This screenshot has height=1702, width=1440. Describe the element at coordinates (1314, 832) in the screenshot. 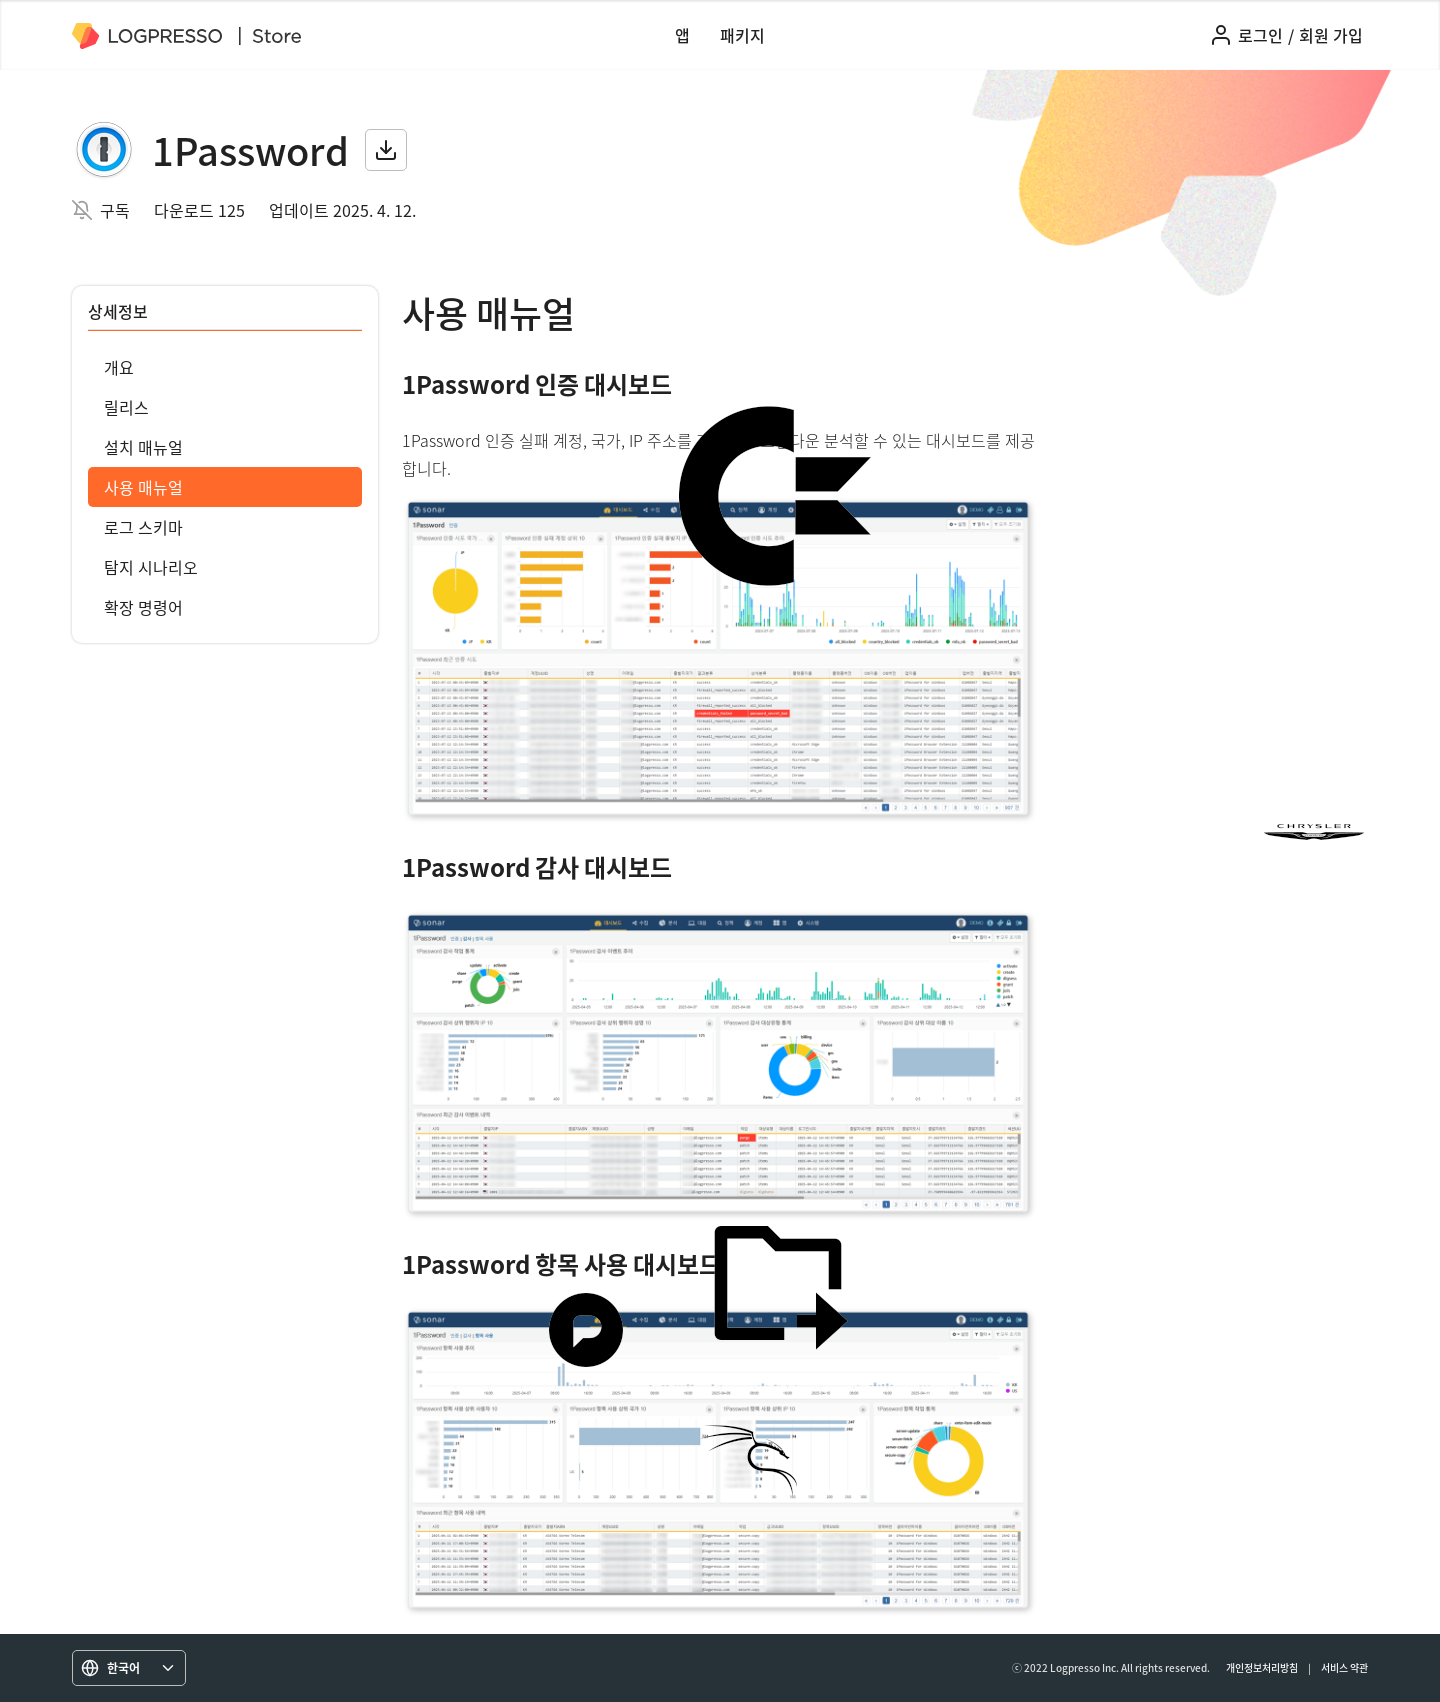

I see `chrysler brand logo` at that location.